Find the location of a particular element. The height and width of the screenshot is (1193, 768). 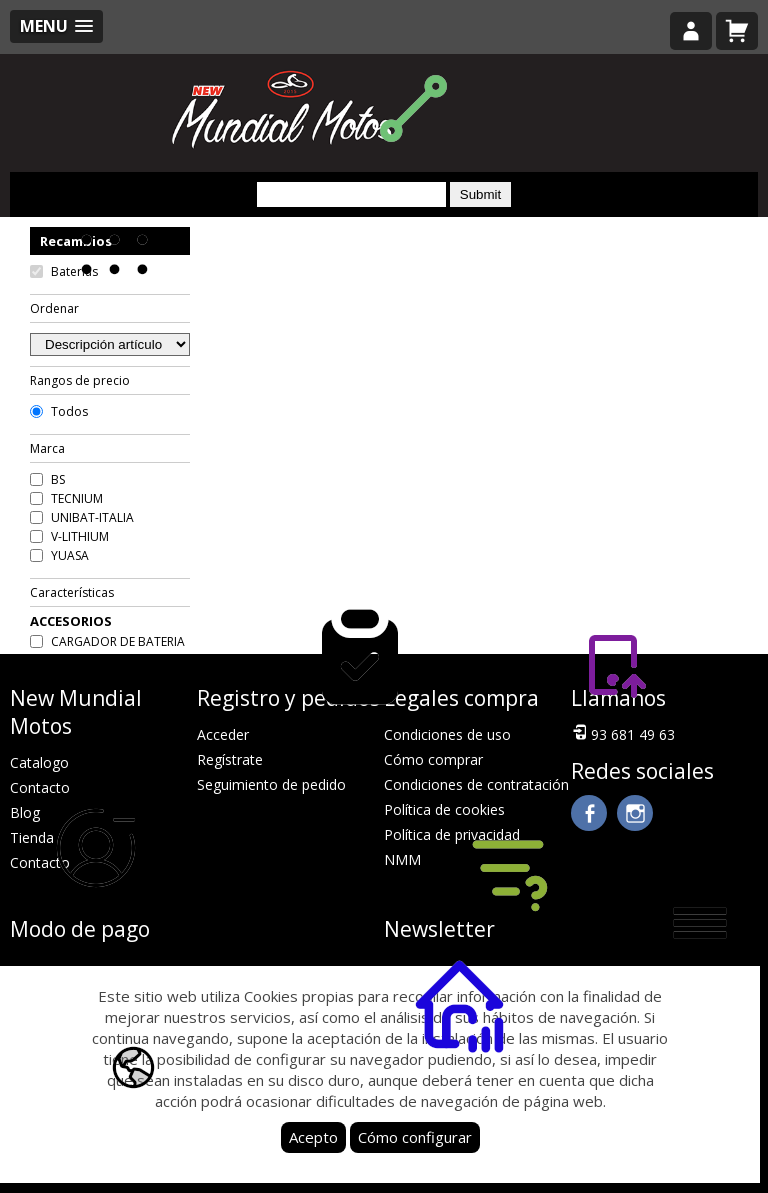

open navigation menu is located at coordinates (700, 923).